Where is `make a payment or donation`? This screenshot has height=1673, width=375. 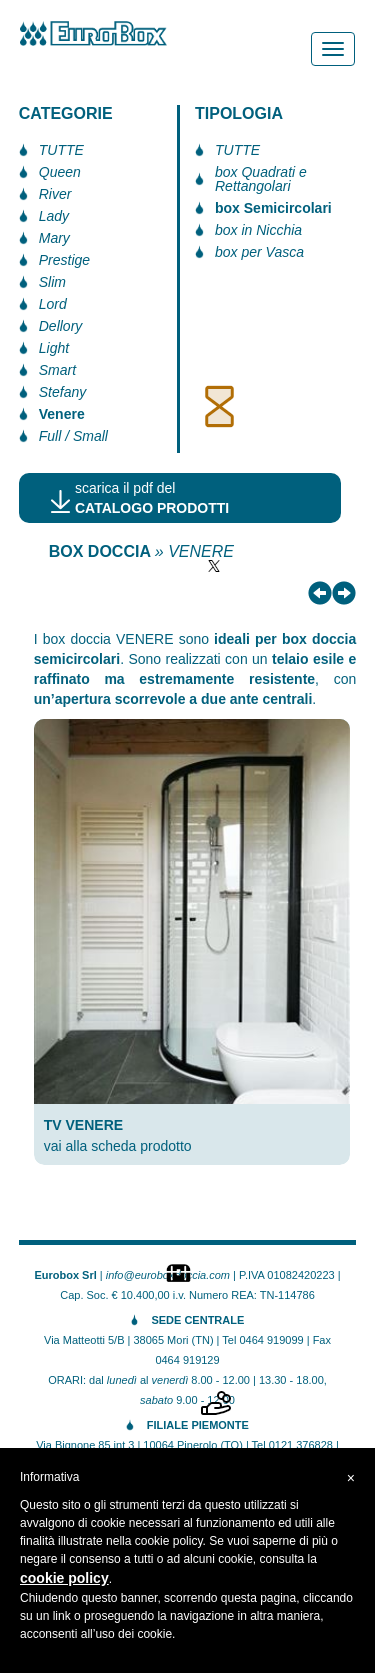
make a payment or donation is located at coordinates (217, 1404).